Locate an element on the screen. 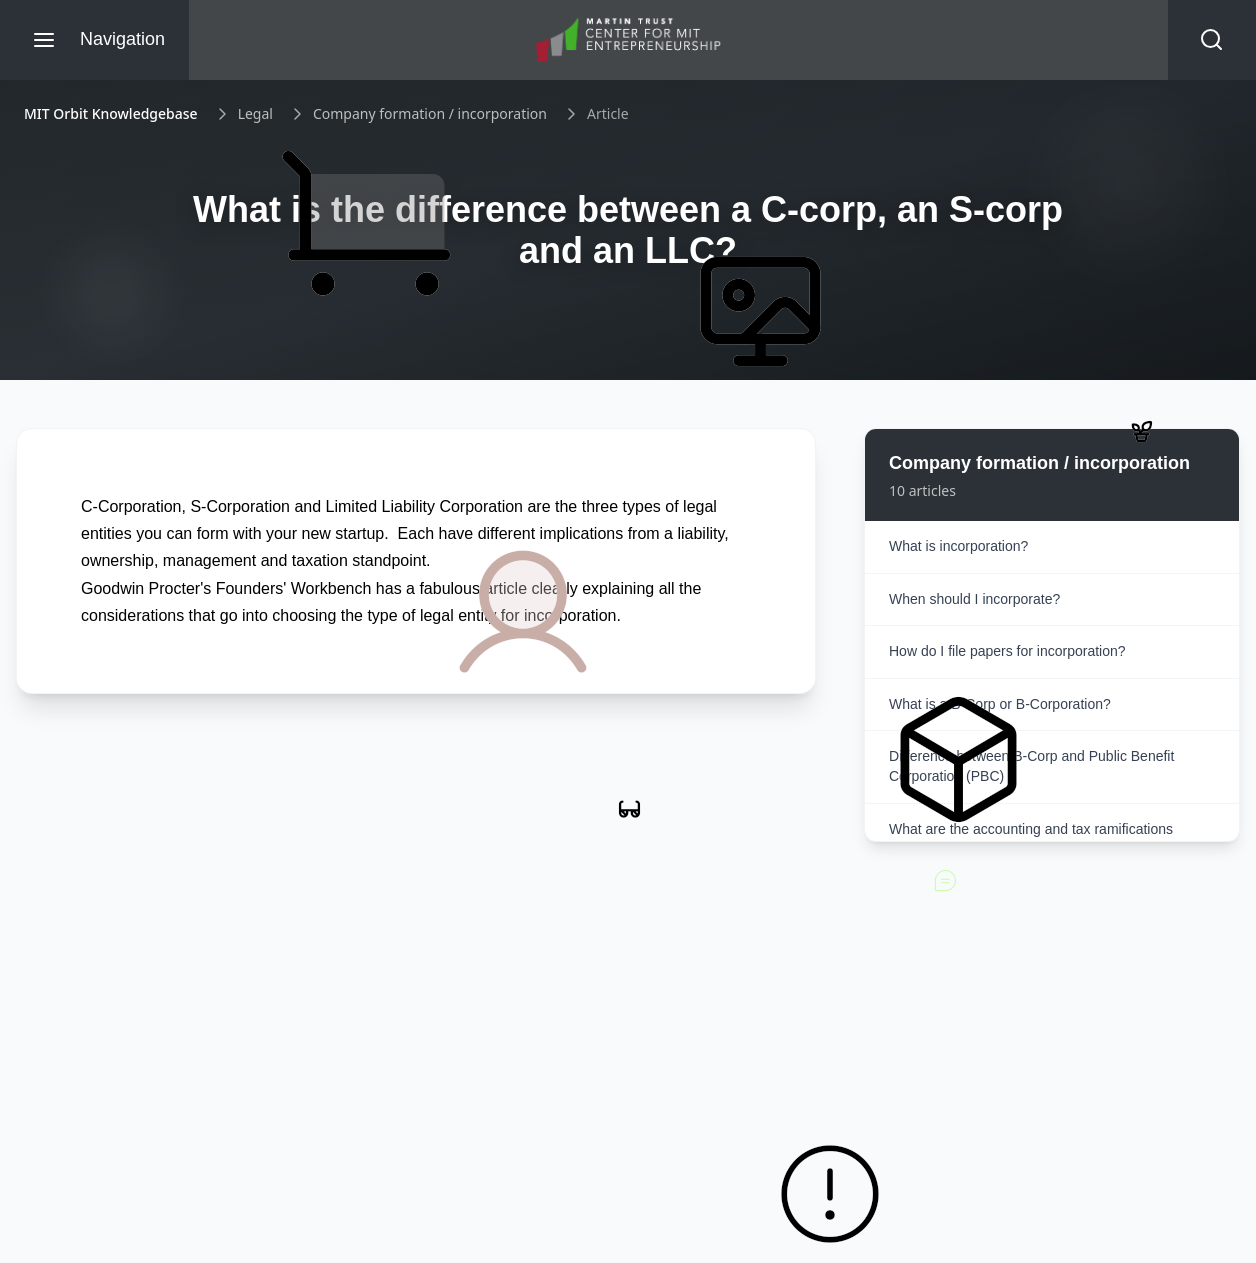 Image resolution: width=1256 pixels, height=1263 pixels. indicates a warning or caution state is located at coordinates (830, 1194).